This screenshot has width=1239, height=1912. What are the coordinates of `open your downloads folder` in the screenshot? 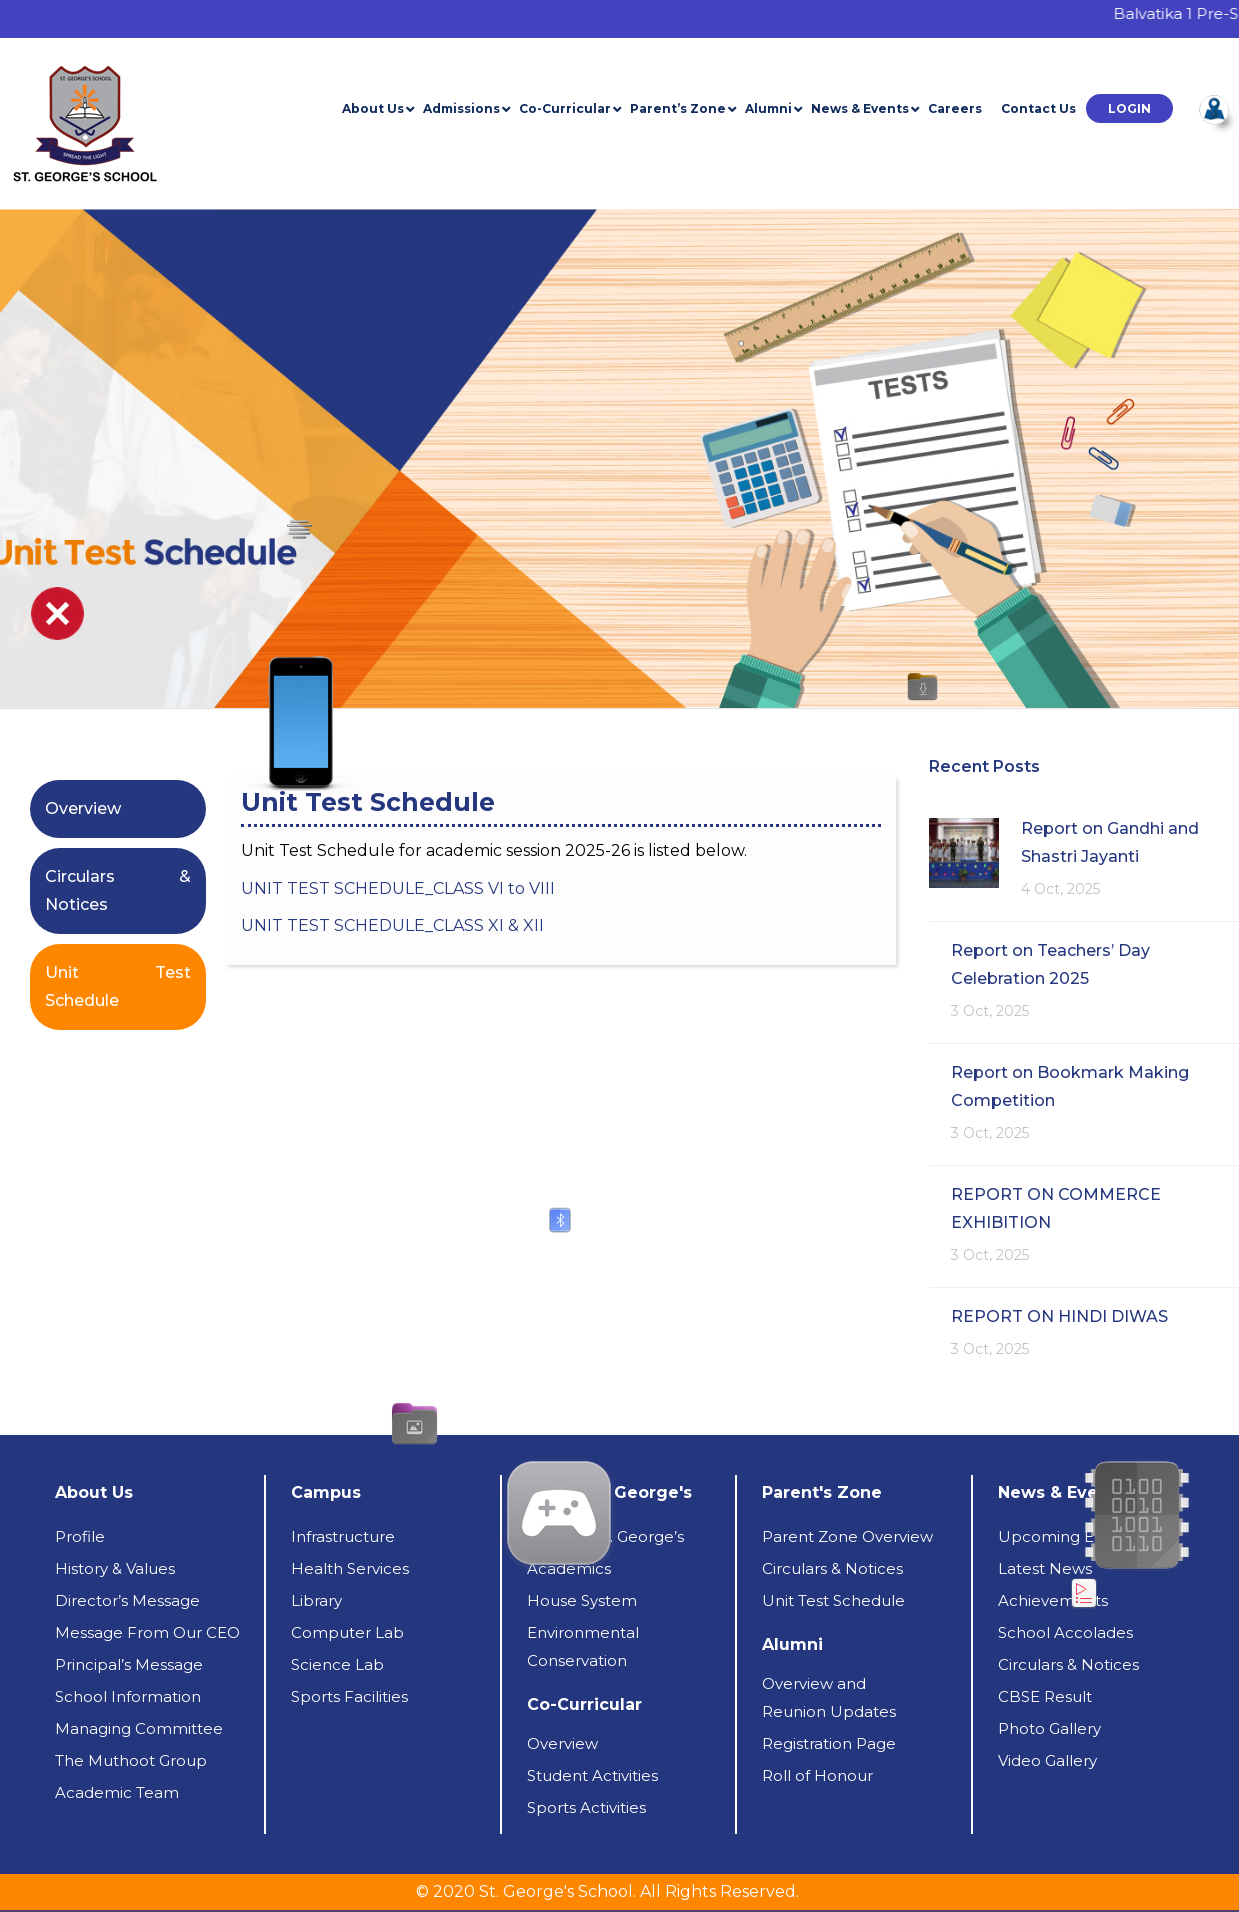 It's located at (922, 686).